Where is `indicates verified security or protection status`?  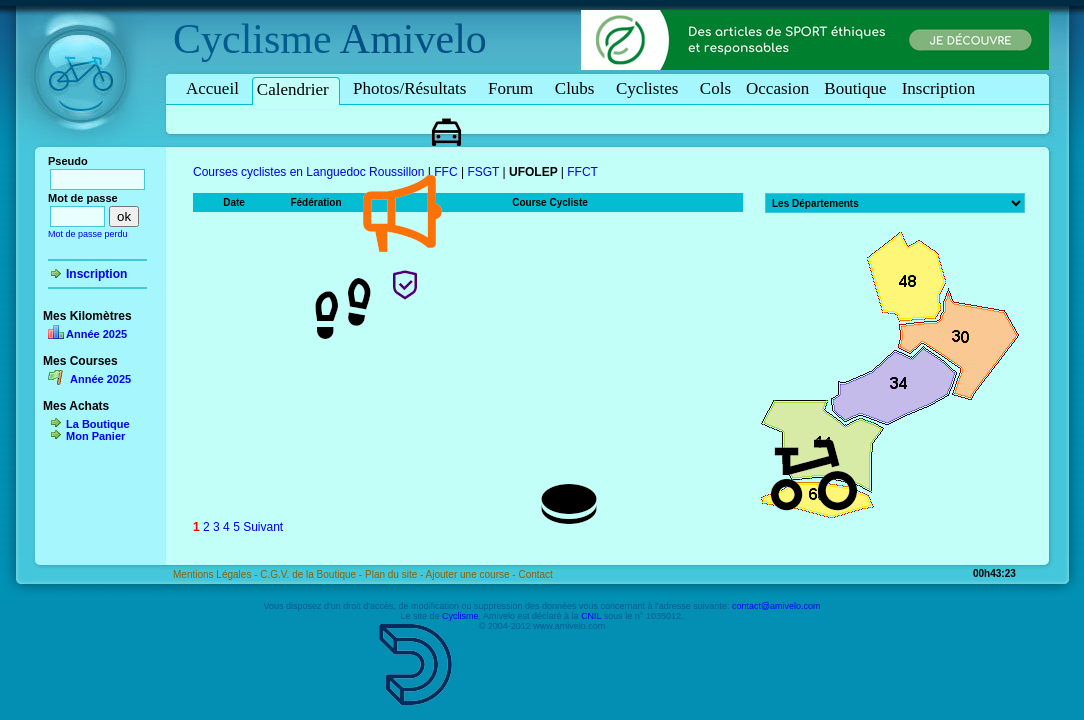 indicates verified security or protection status is located at coordinates (405, 285).